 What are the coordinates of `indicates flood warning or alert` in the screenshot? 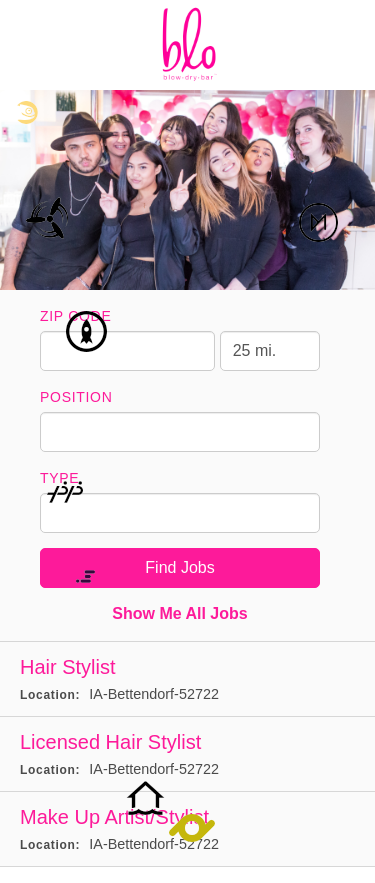 It's located at (145, 799).